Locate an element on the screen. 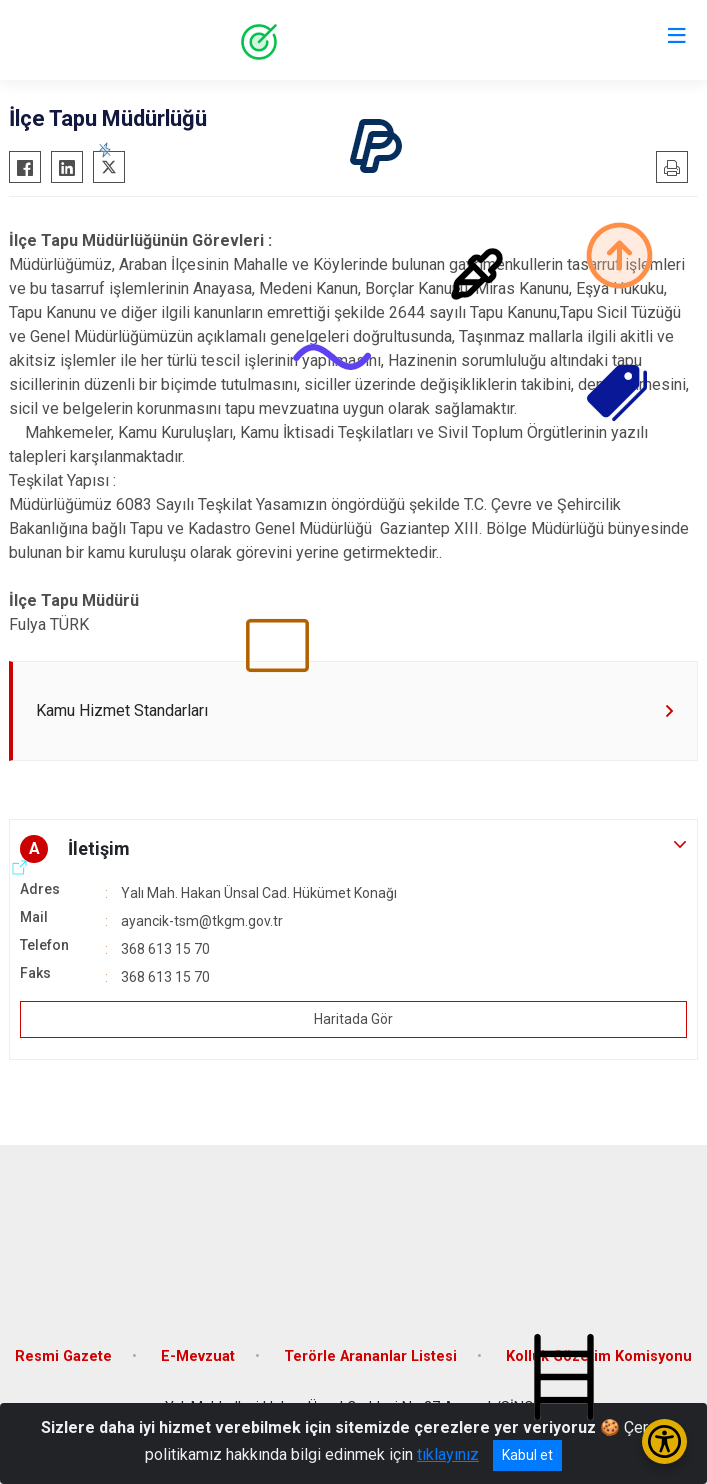  pay with PayPal is located at coordinates (375, 146).